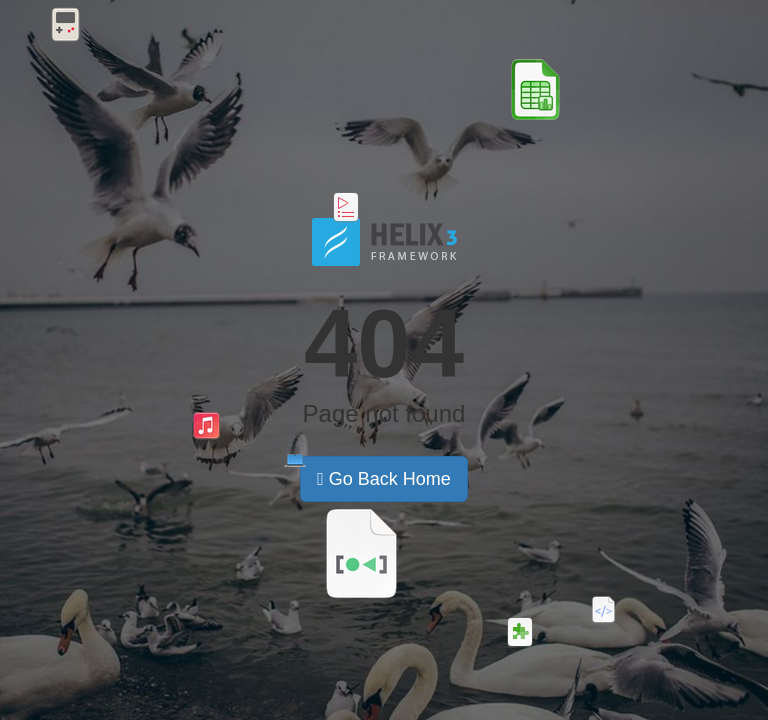 Image resolution: width=768 pixels, height=720 pixels. I want to click on open the music player app, so click(206, 425).